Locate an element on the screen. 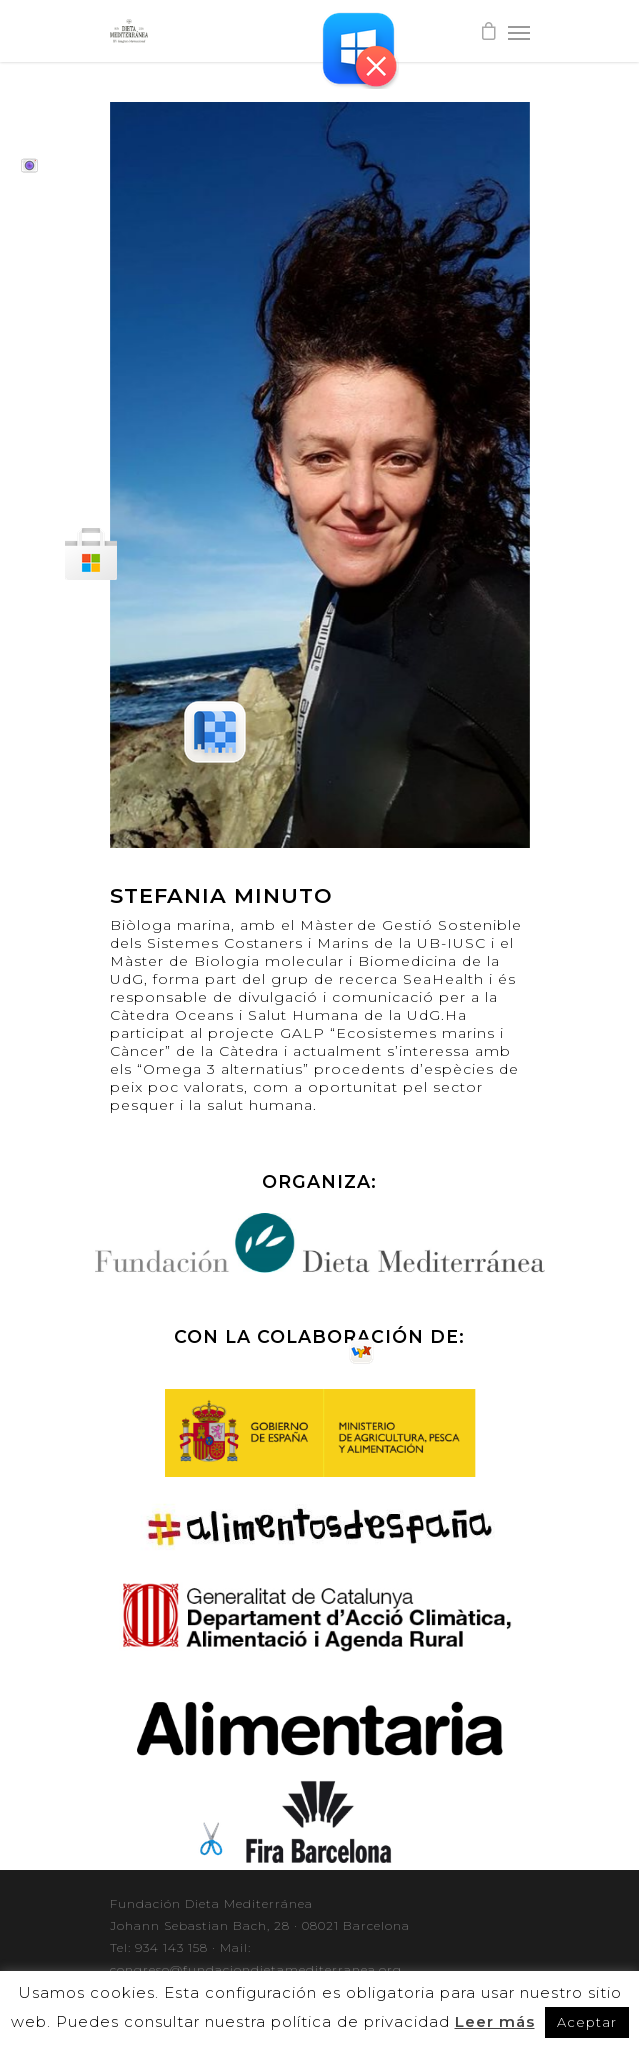 This screenshot has width=639, height=2050. open cheese webcam application is located at coordinates (29, 165).